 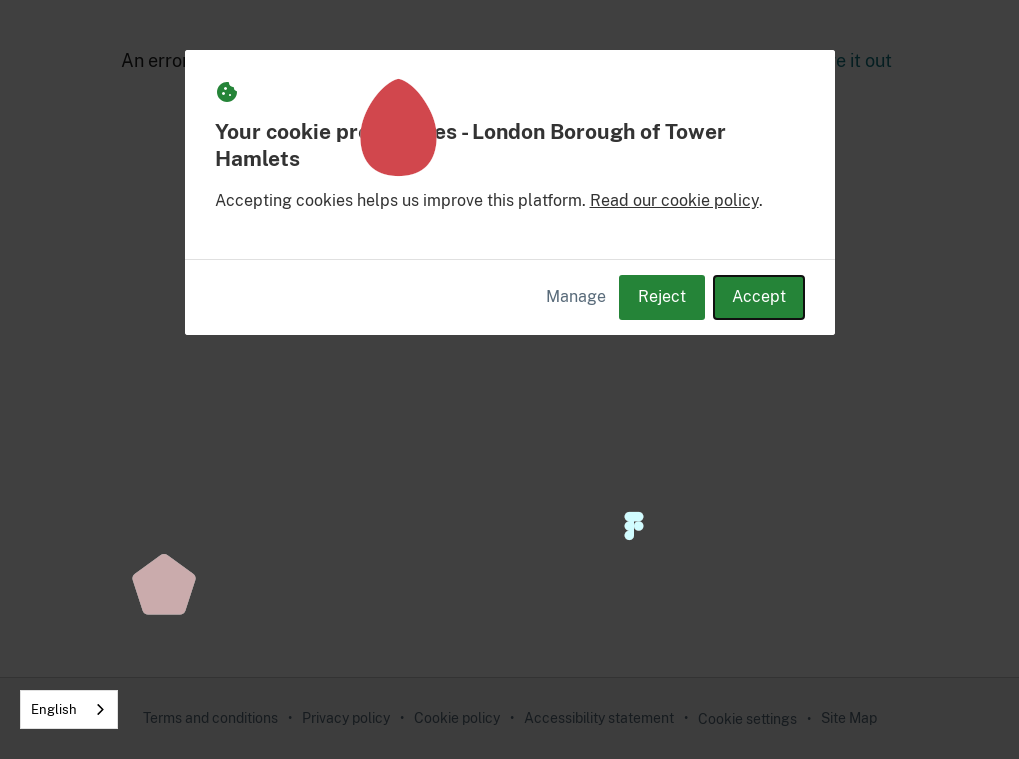 What do you see at coordinates (398, 127) in the screenshot?
I see `indicates egg or egg-related content` at bounding box center [398, 127].